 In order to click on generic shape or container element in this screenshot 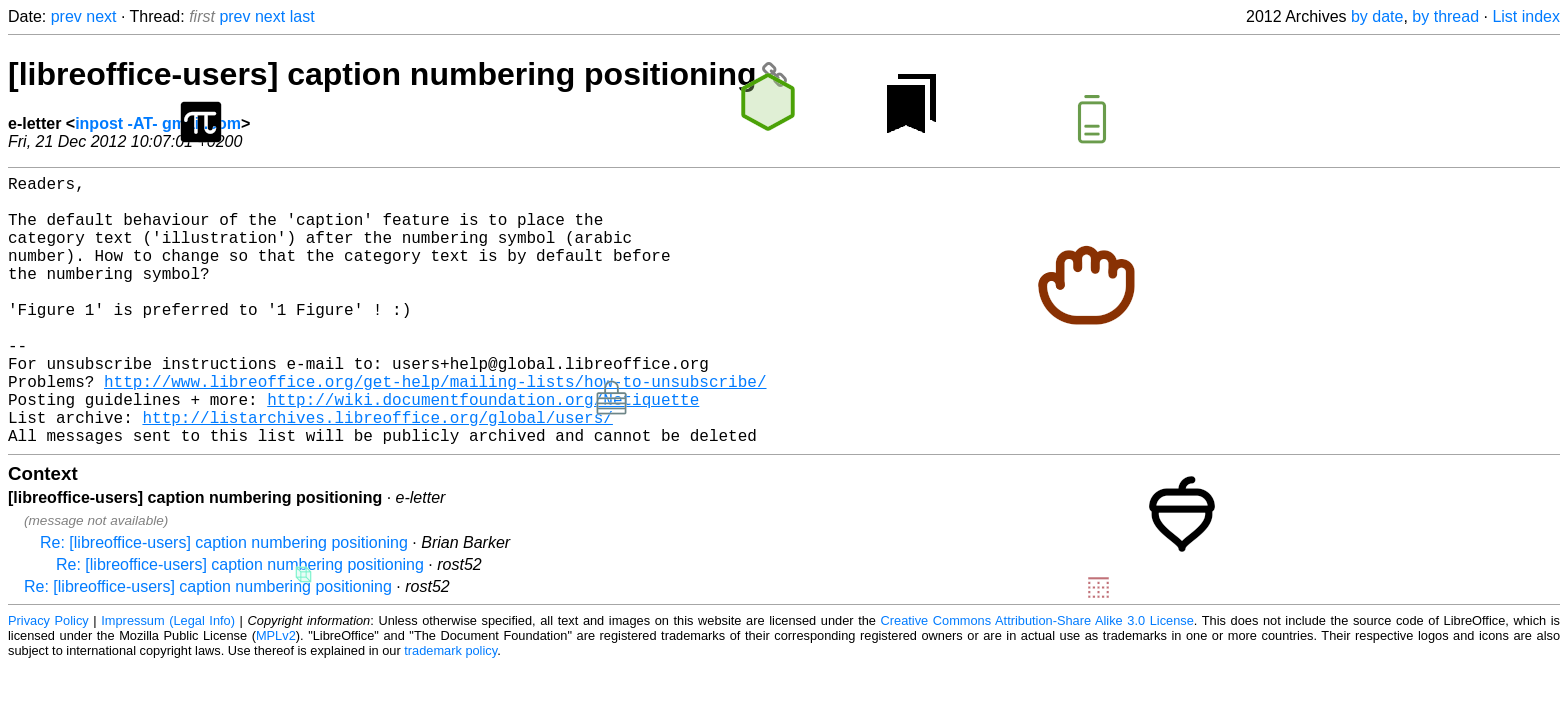, I will do `click(768, 102)`.